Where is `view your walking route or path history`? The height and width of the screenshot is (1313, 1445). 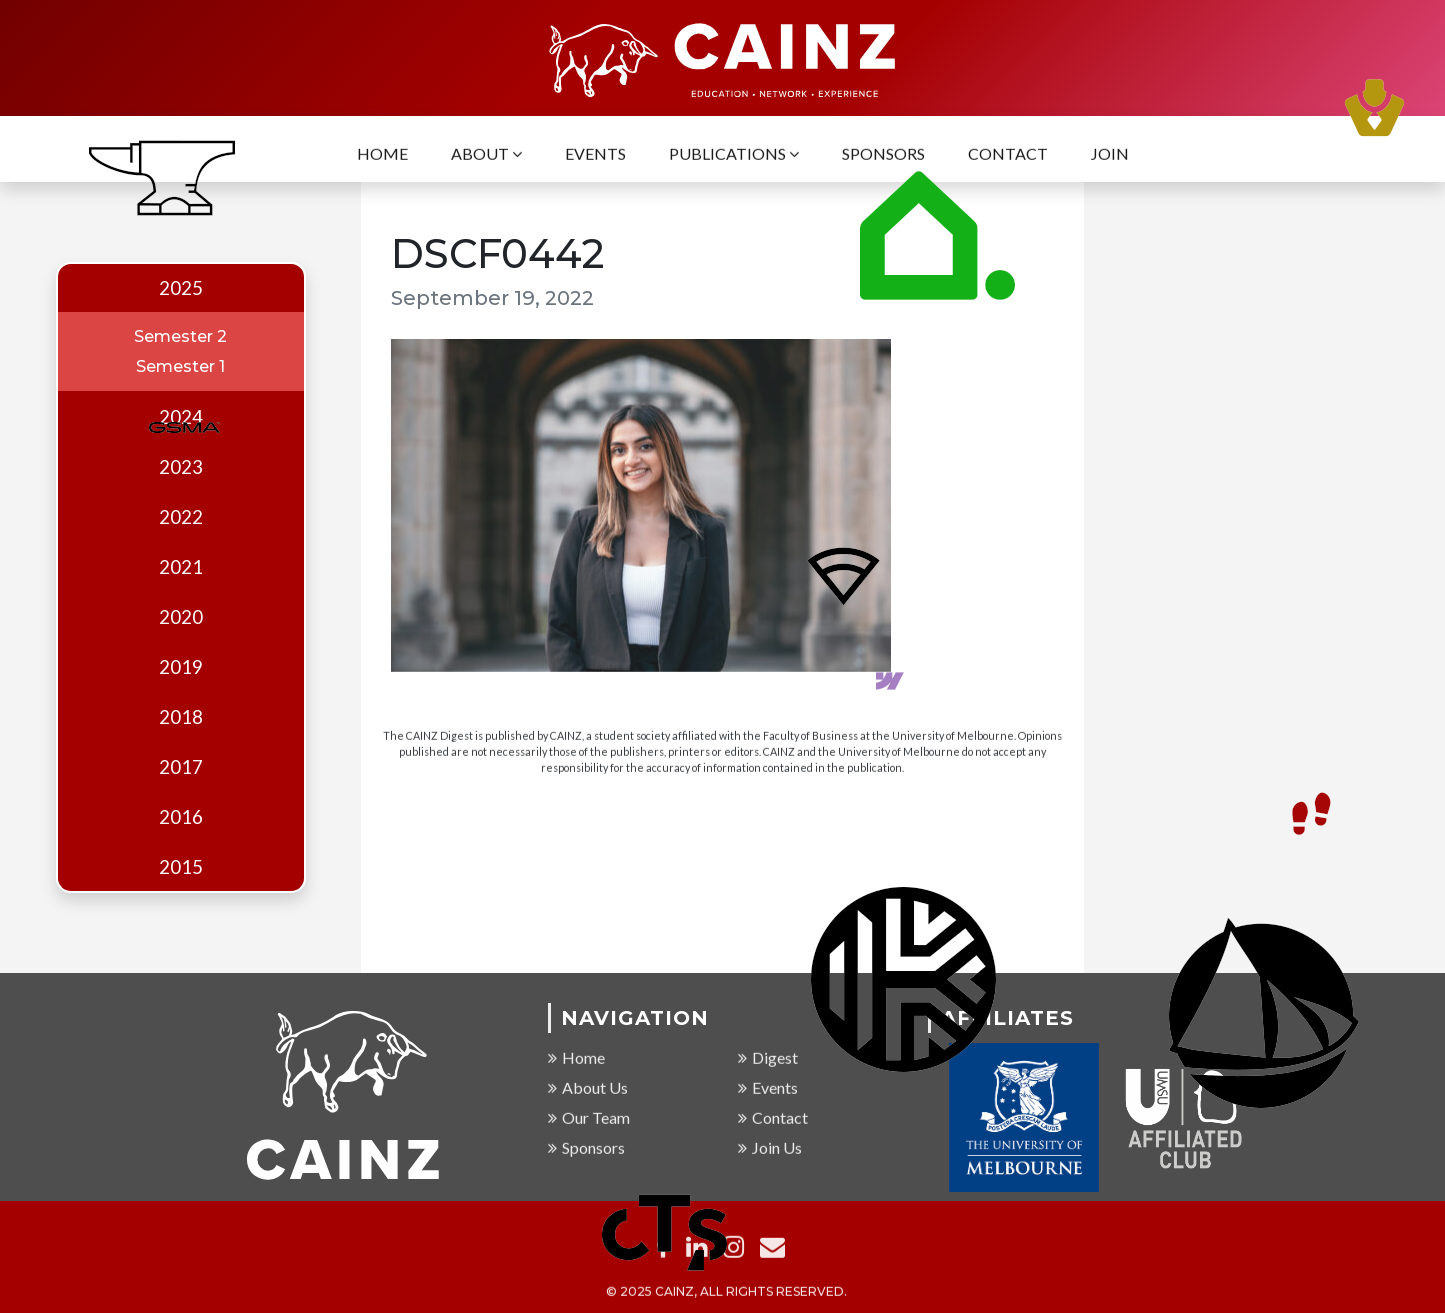
view your walking route or path history is located at coordinates (1310, 814).